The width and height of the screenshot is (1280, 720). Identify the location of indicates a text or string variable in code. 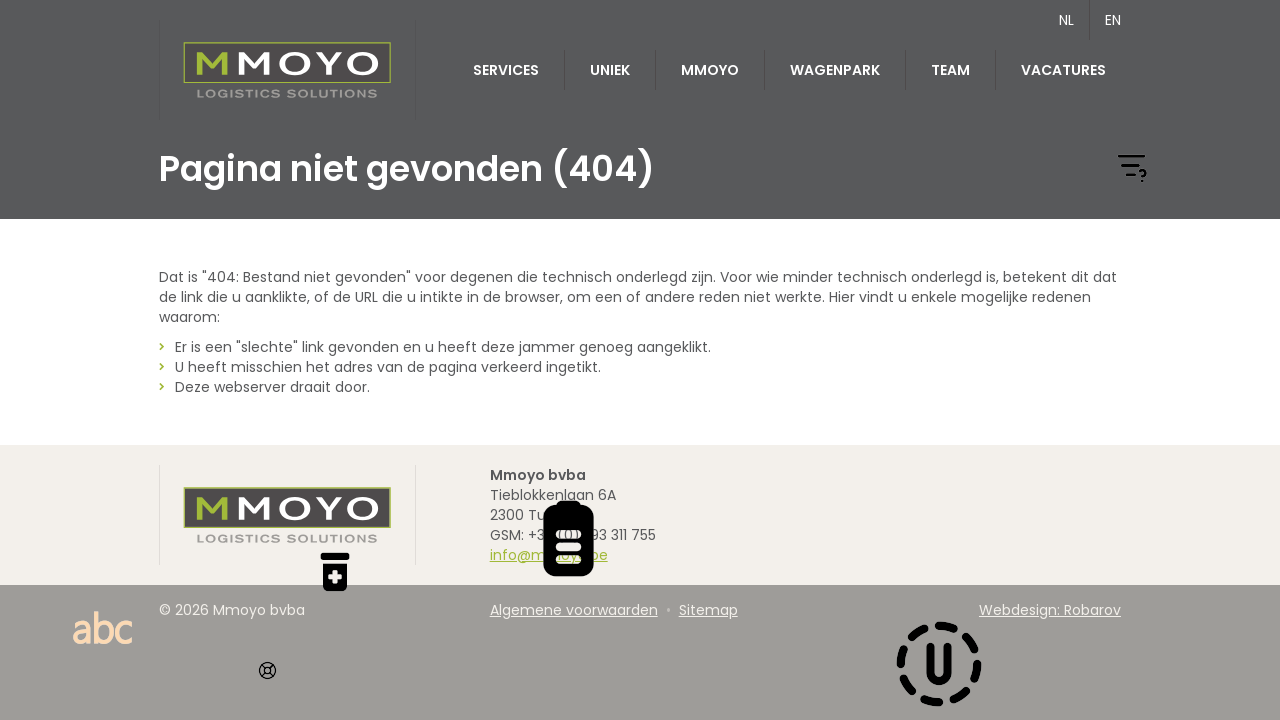
(102, 630).